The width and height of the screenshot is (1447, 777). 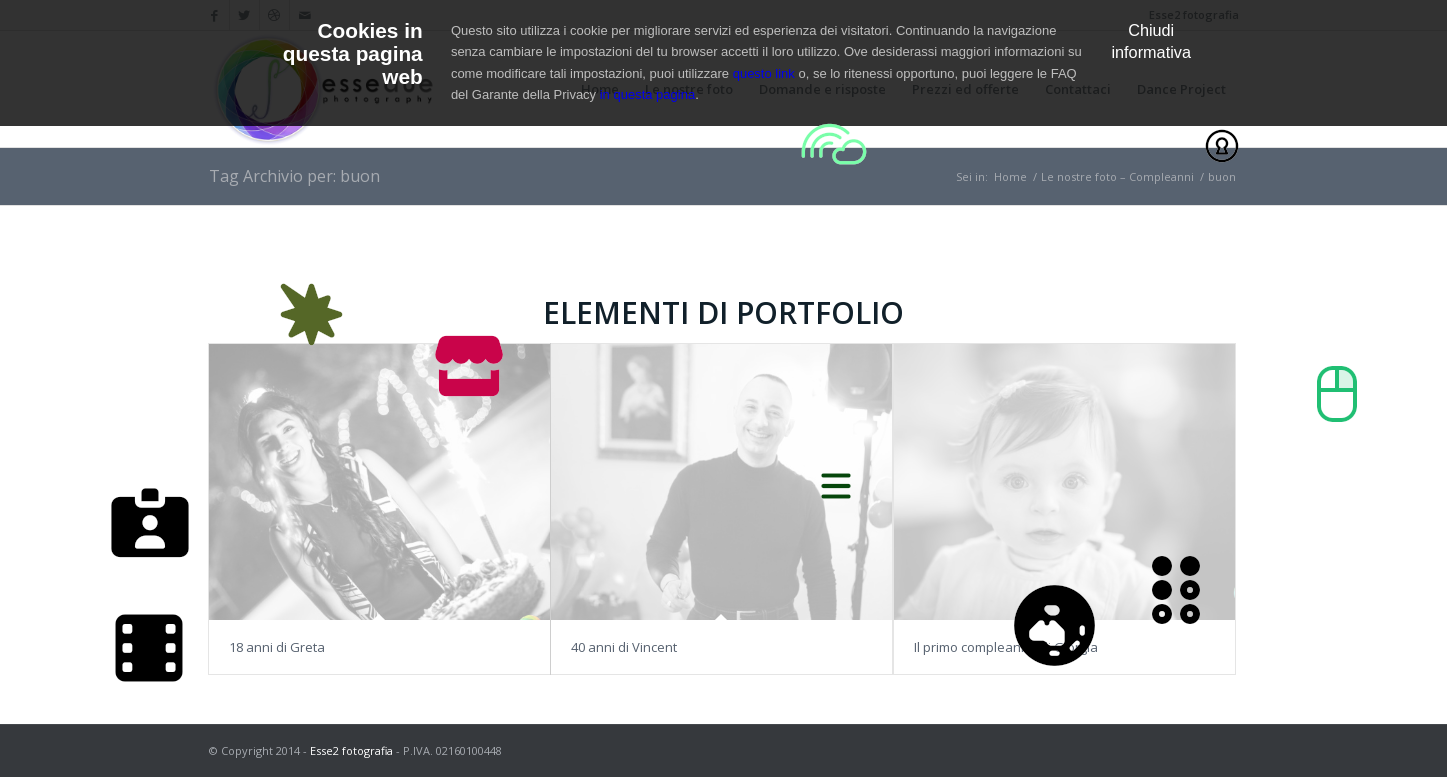 What do you see at coordinates (150, 527) in the screenshot?
I see `view user profile or identification` at bounding box center [150, 527].